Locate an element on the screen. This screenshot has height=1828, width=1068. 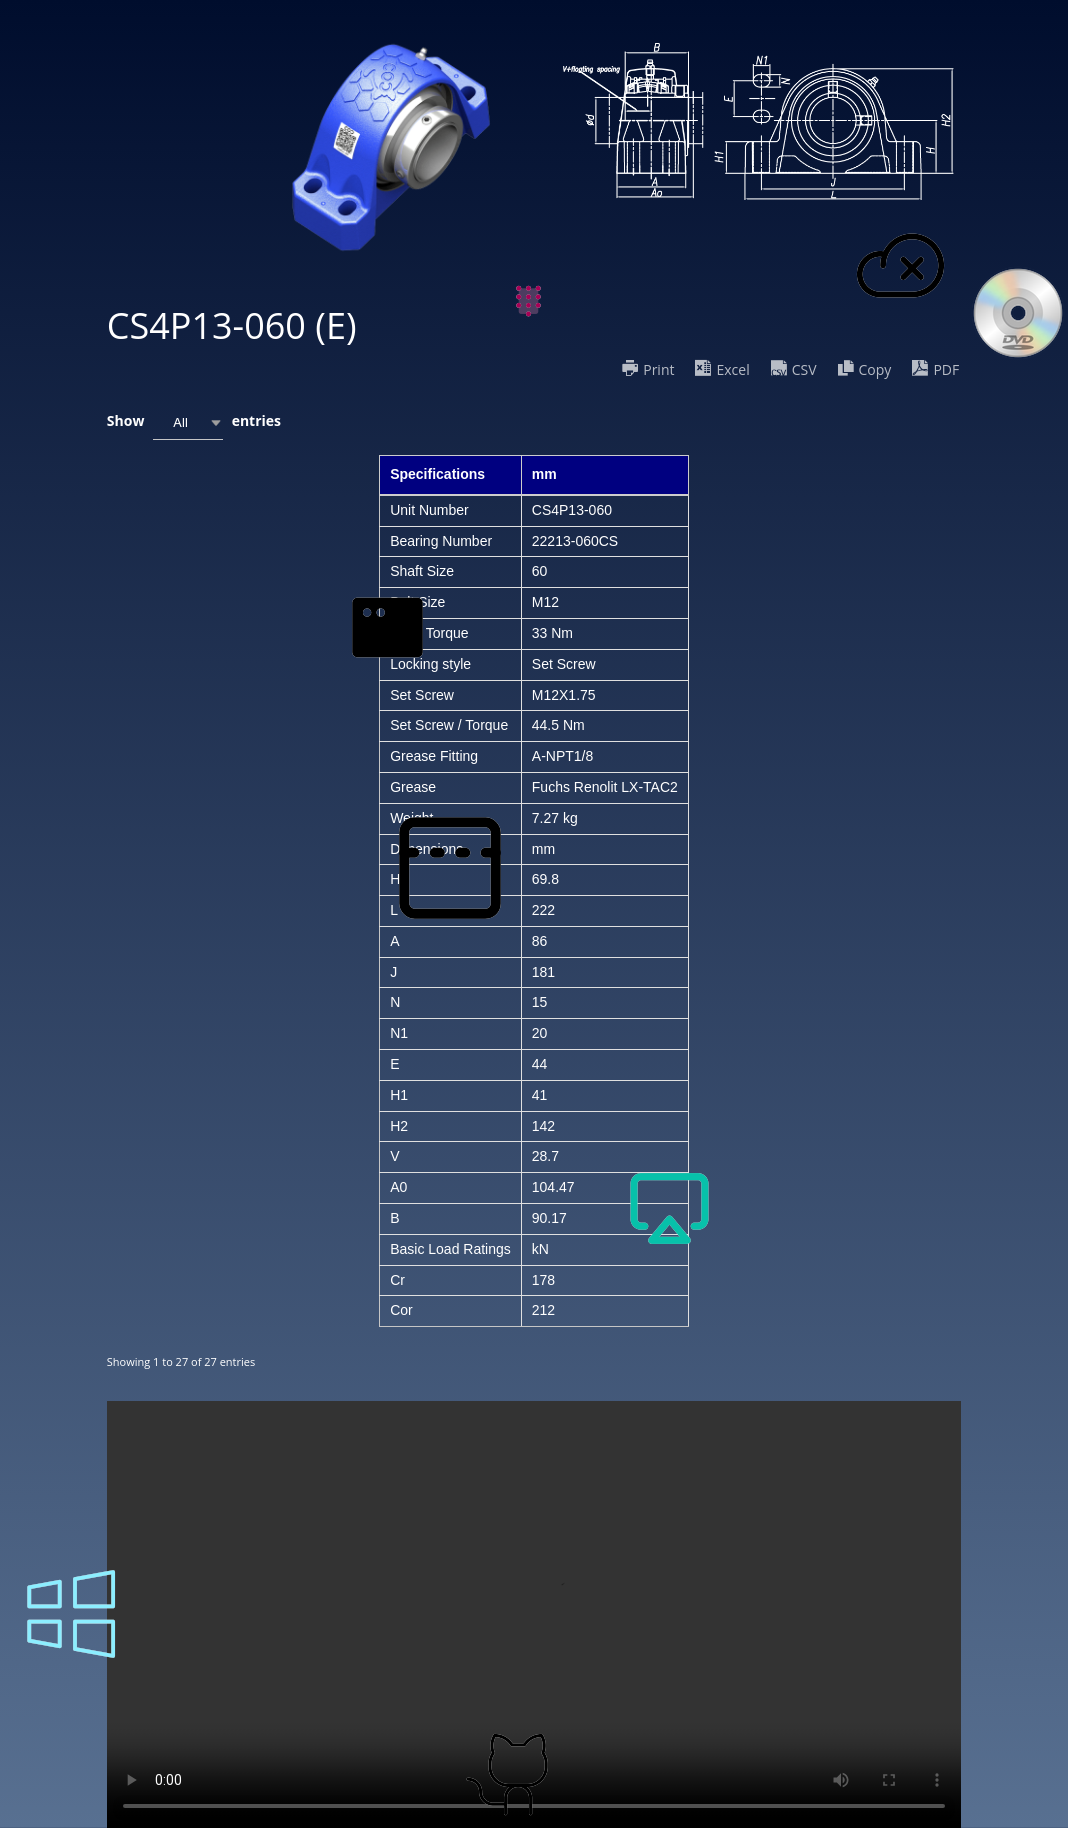
open numeric keypad for input is located at coordinates (528, 300).